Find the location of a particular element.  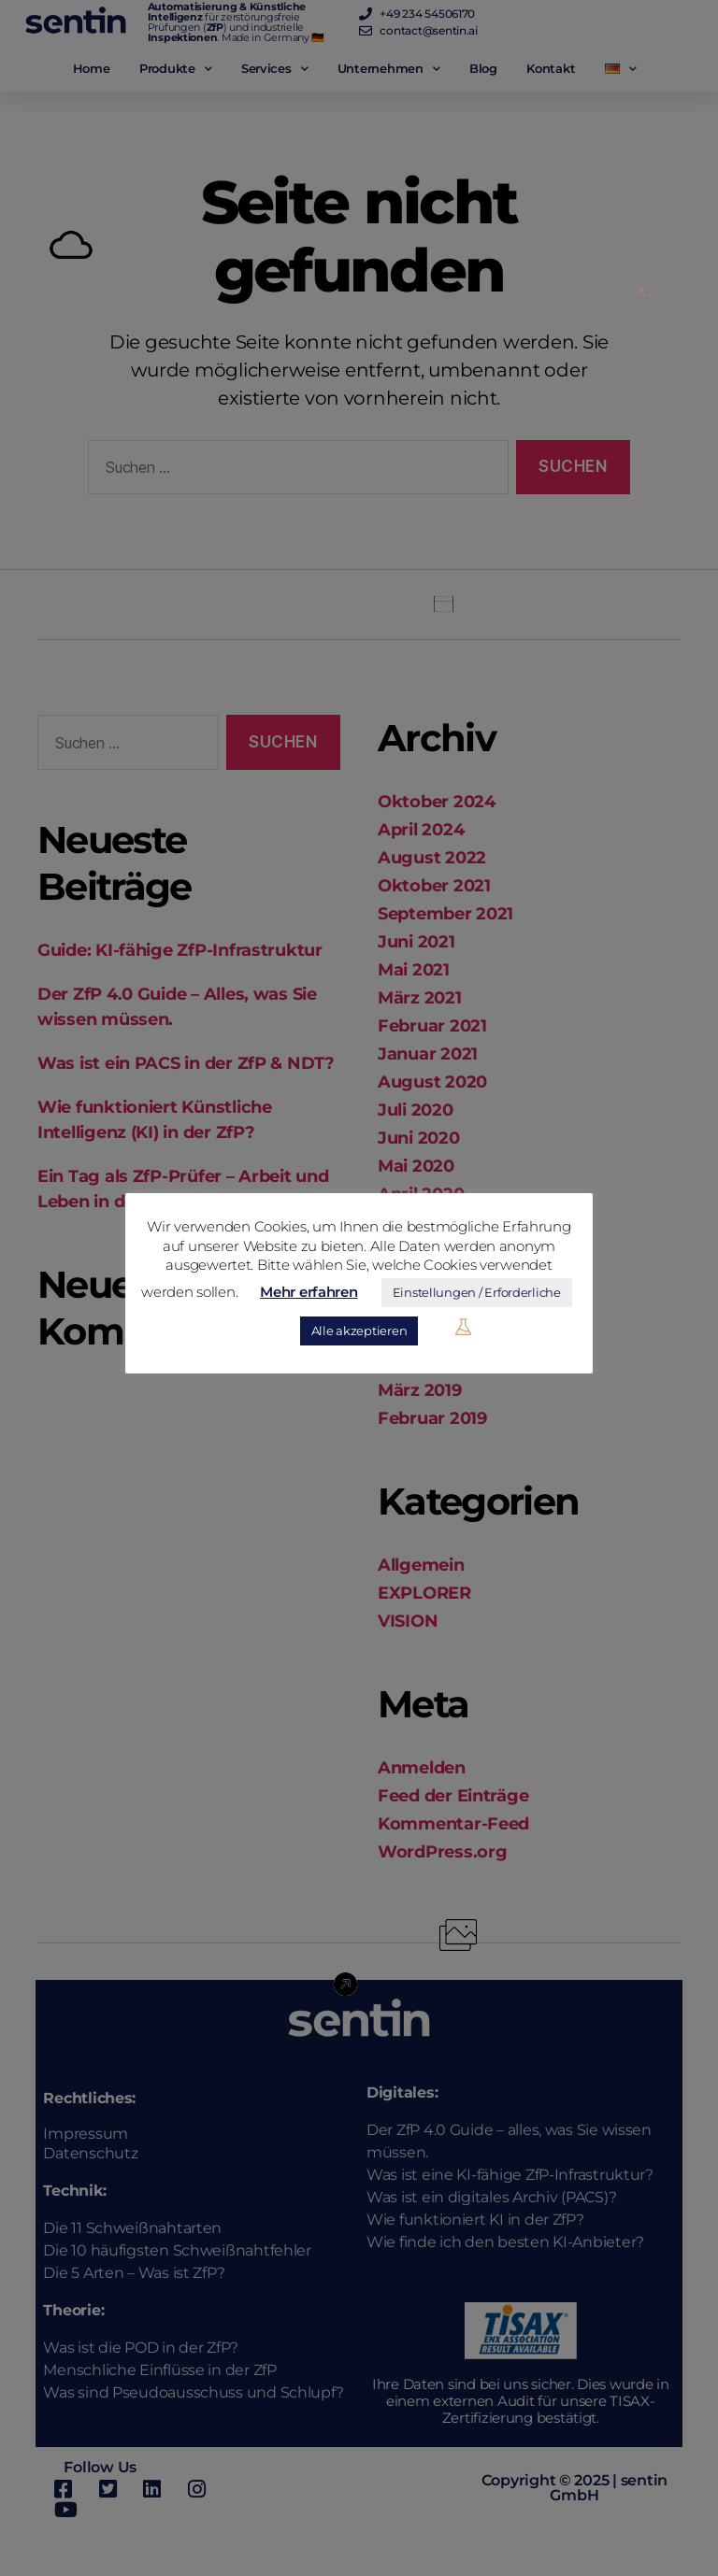

format text as subscript is located at coordinates (643, 291).